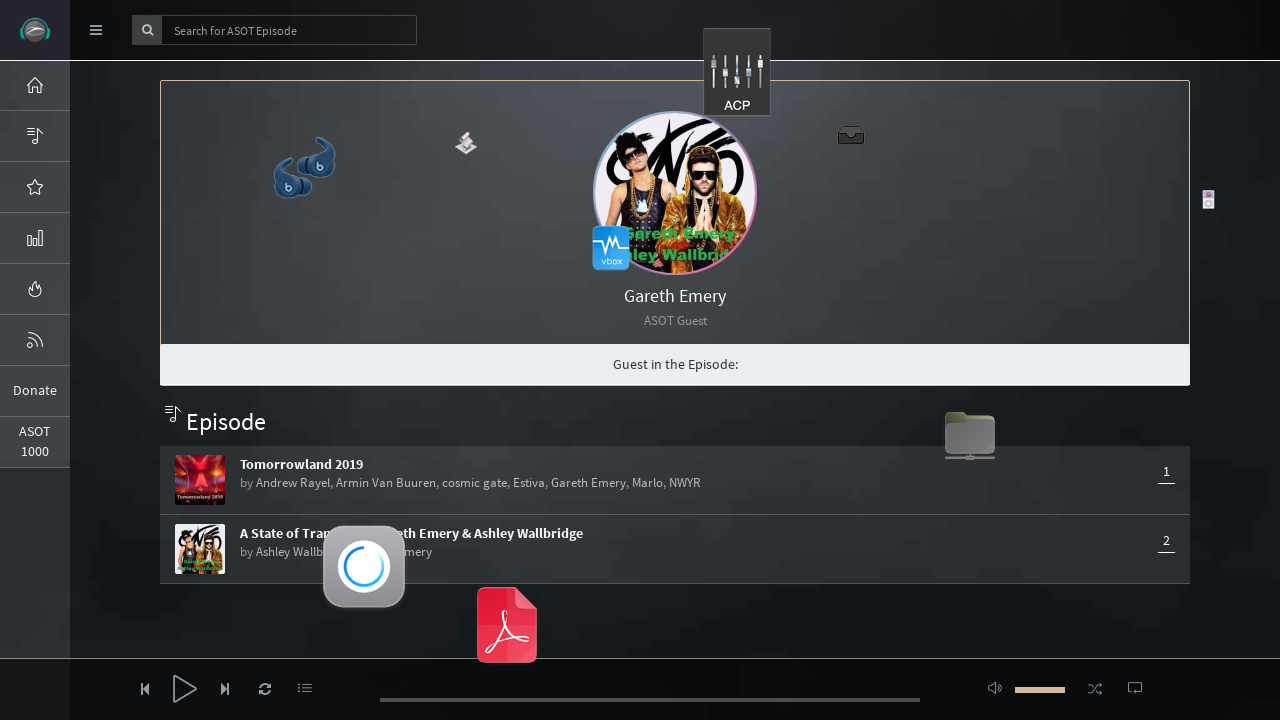 The height and width of the screenshot is (720, 1280). What do you see at coordinates (611, 248) in the screenshot?
I see `virtualbox virtual machine configuration file` at bounding box center [611, 248].